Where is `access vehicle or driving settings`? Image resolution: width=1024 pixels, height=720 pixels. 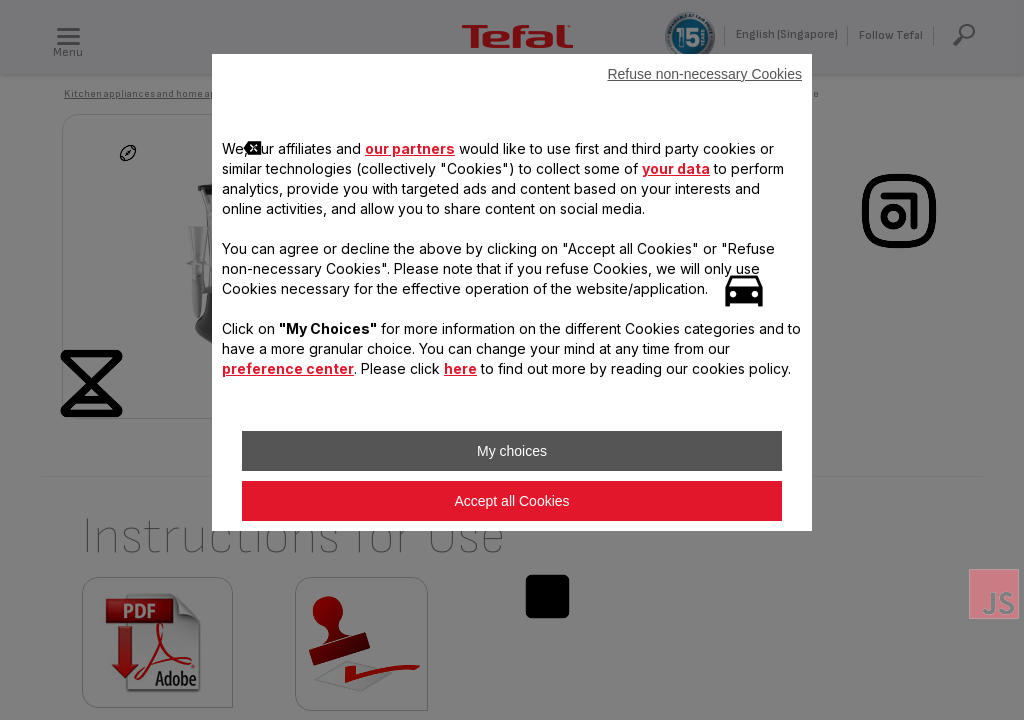 access vehicle or driving settings is located at coordinates (744, 291).